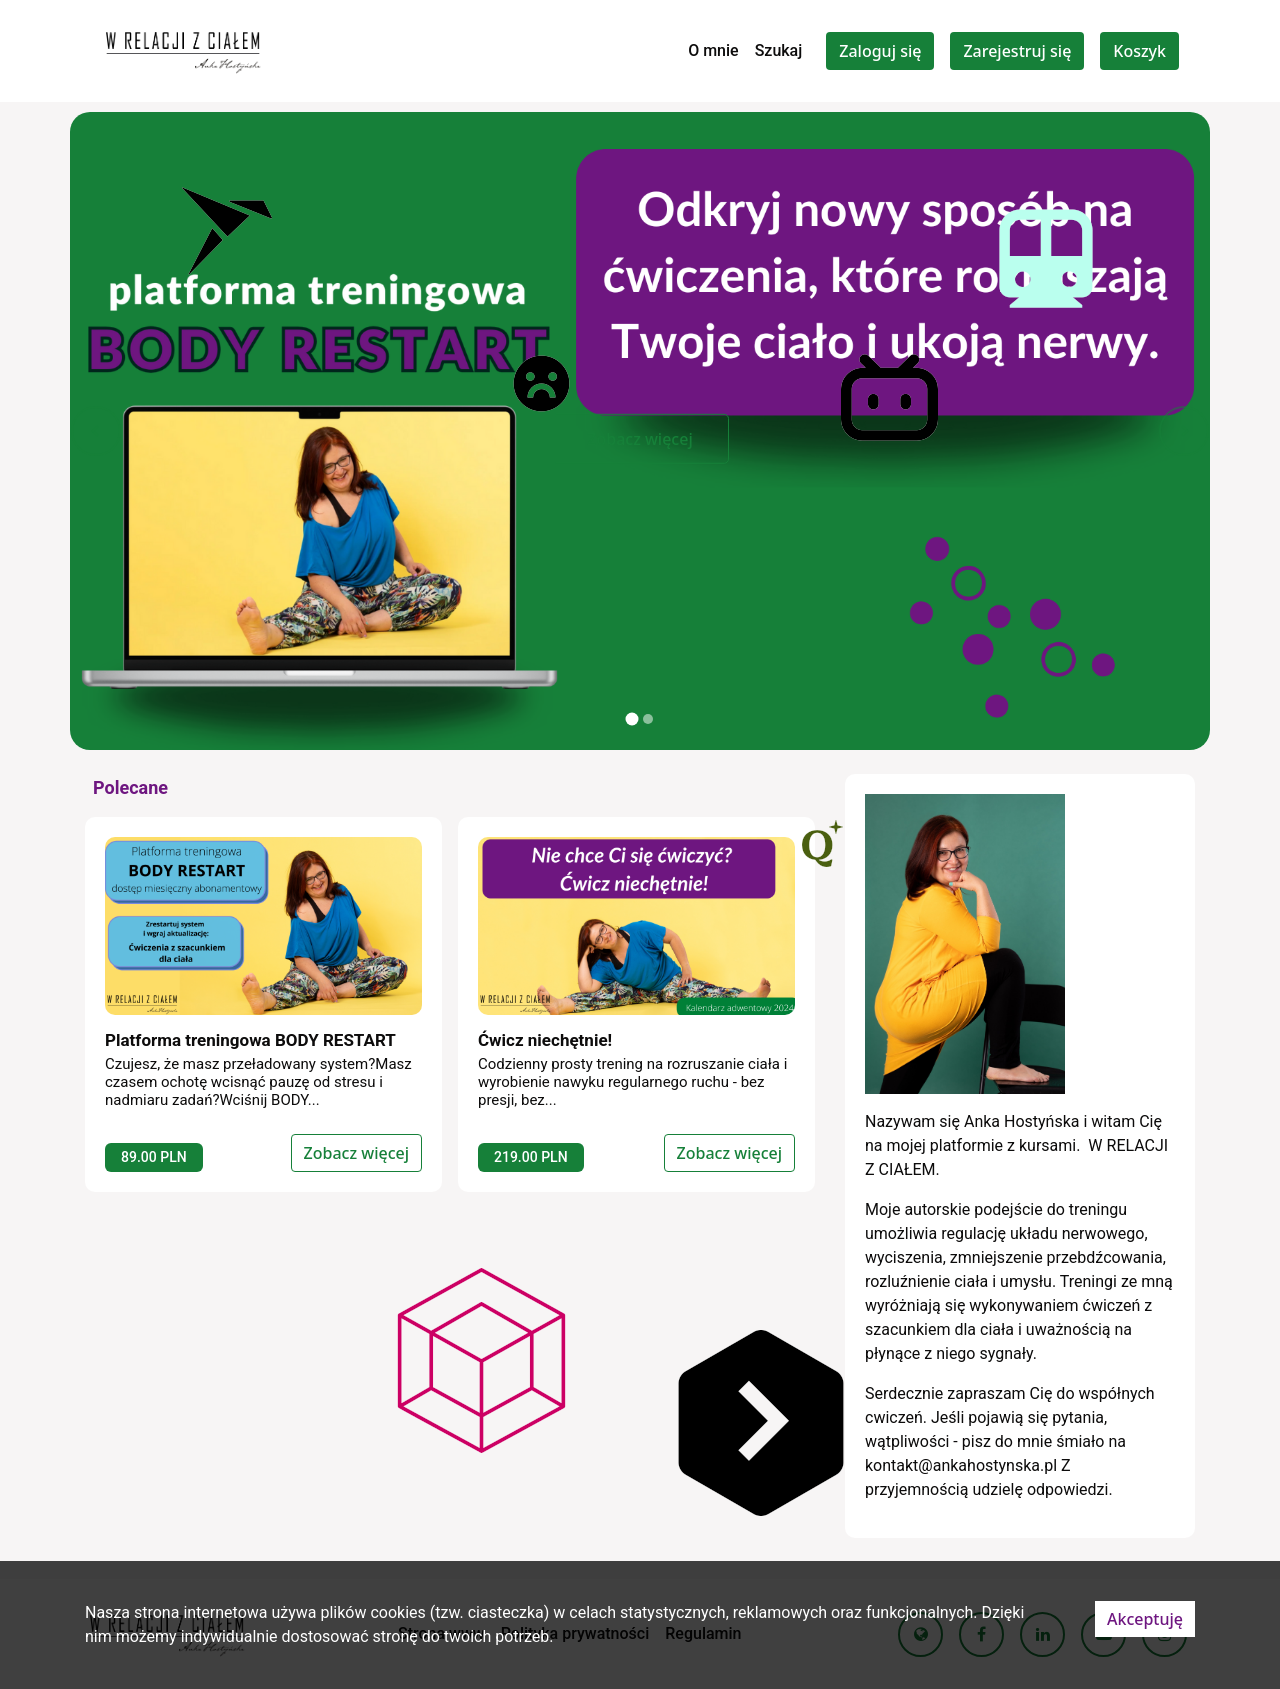 This screenshot has width=1280, height=1689. What do you see at coordinates (1046, 256) in the screenshot?
I see `view subway or metro transit options` at bounding box center [1046, 256].